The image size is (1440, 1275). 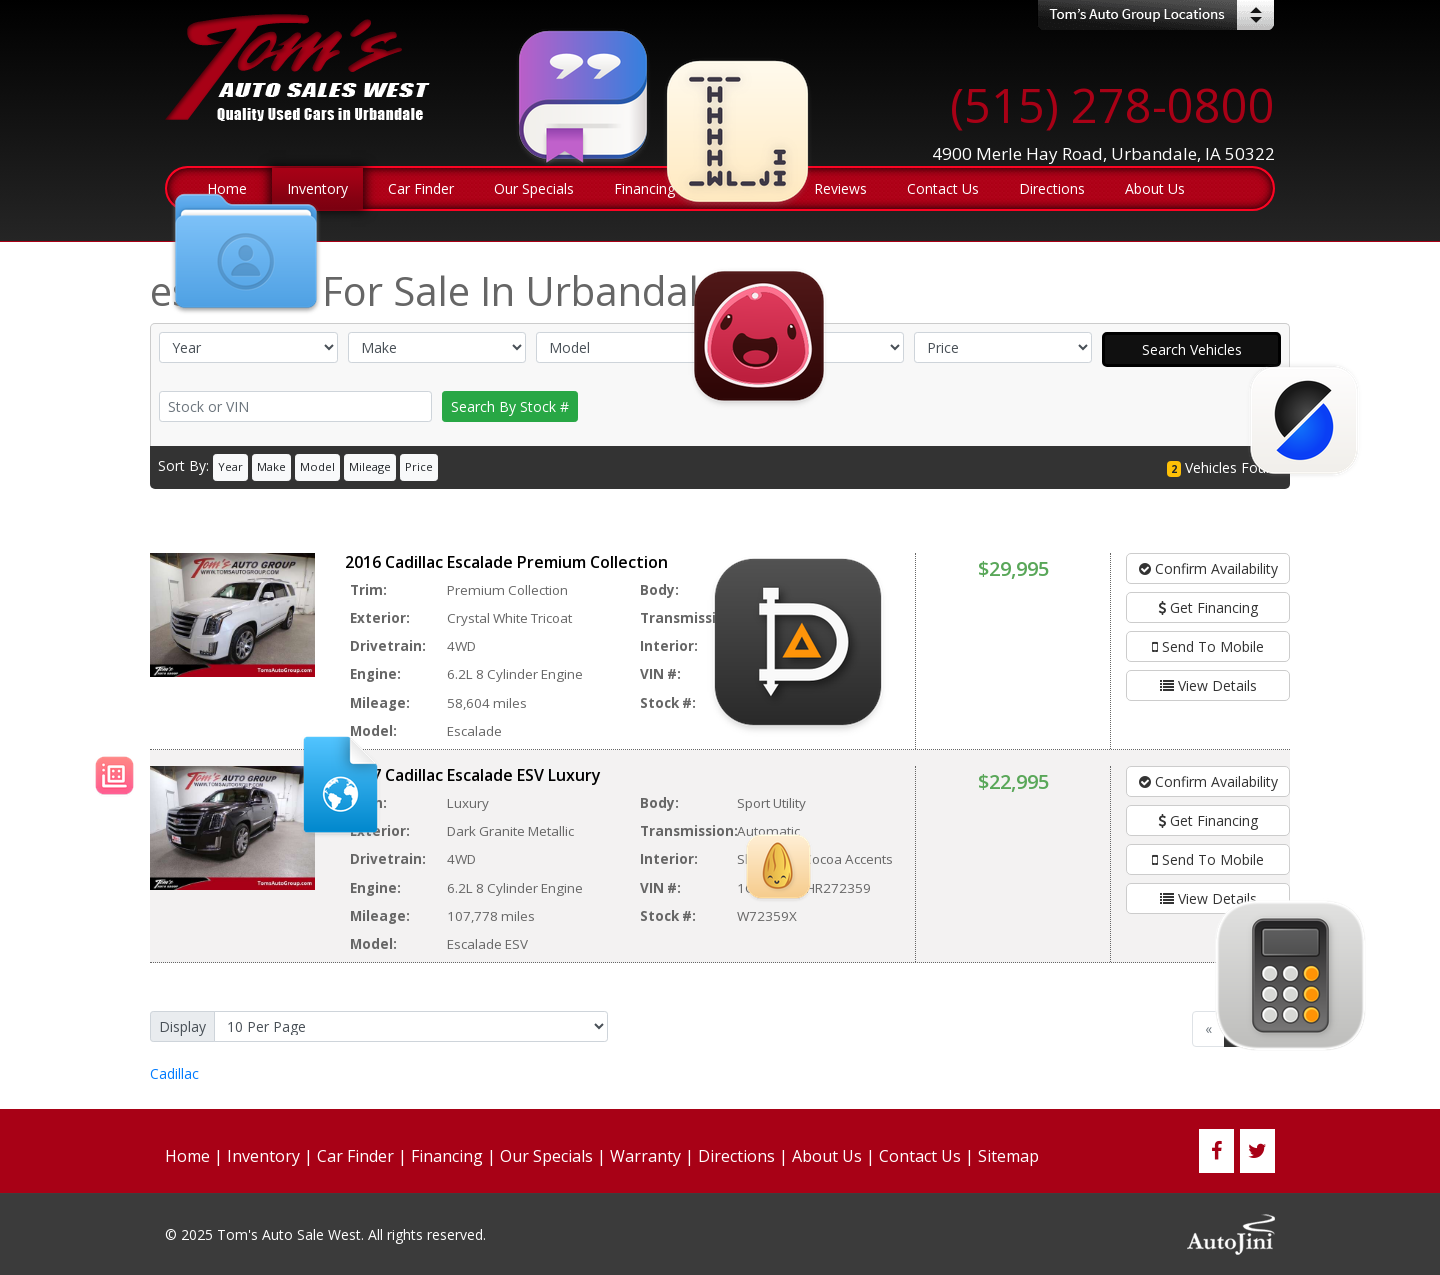 I want to click on access the users folder on your mac, so click(x=246, y=251).